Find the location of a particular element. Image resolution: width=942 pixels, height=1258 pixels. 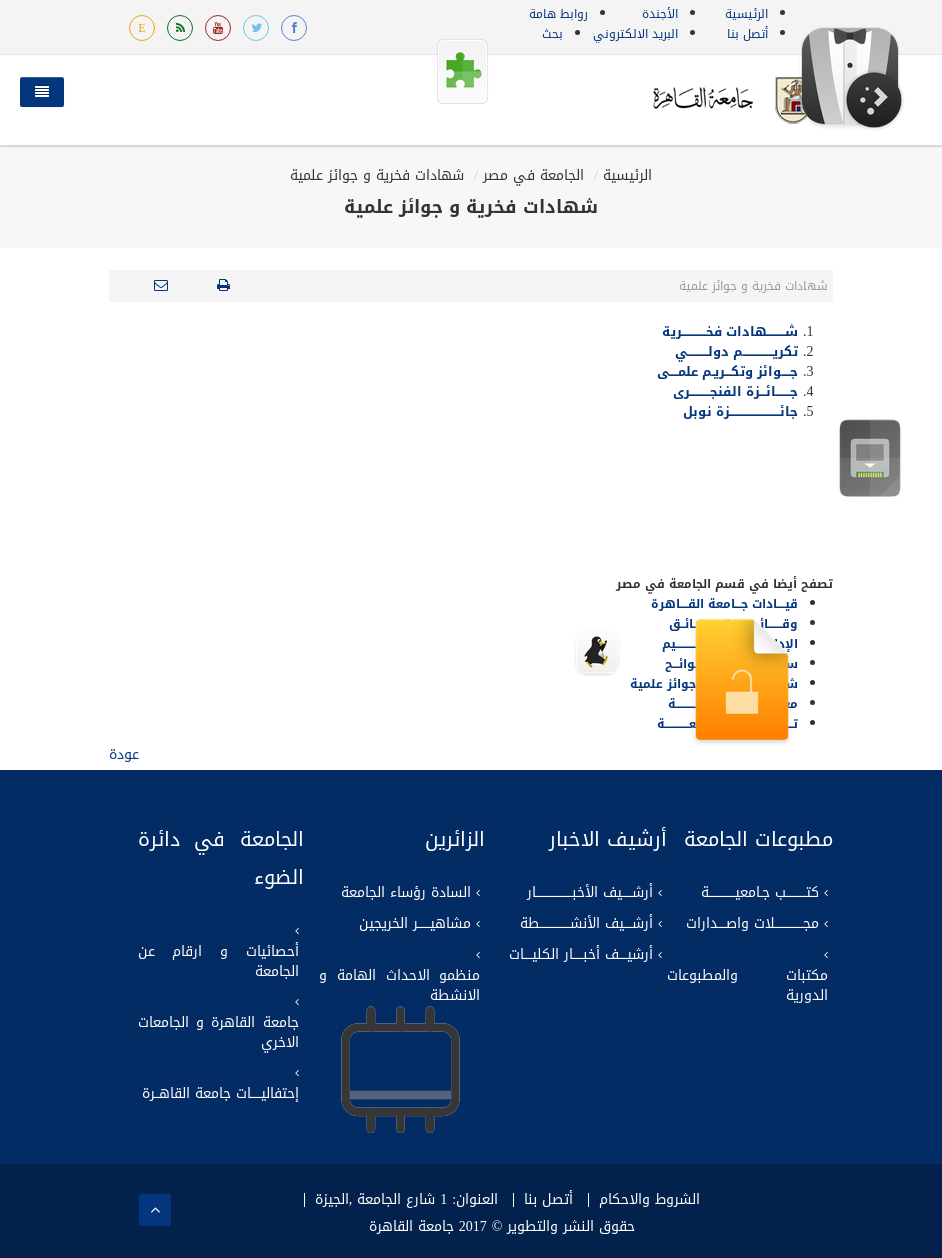

a sega genesis 32x rom file is located at coordinates (870, 458).